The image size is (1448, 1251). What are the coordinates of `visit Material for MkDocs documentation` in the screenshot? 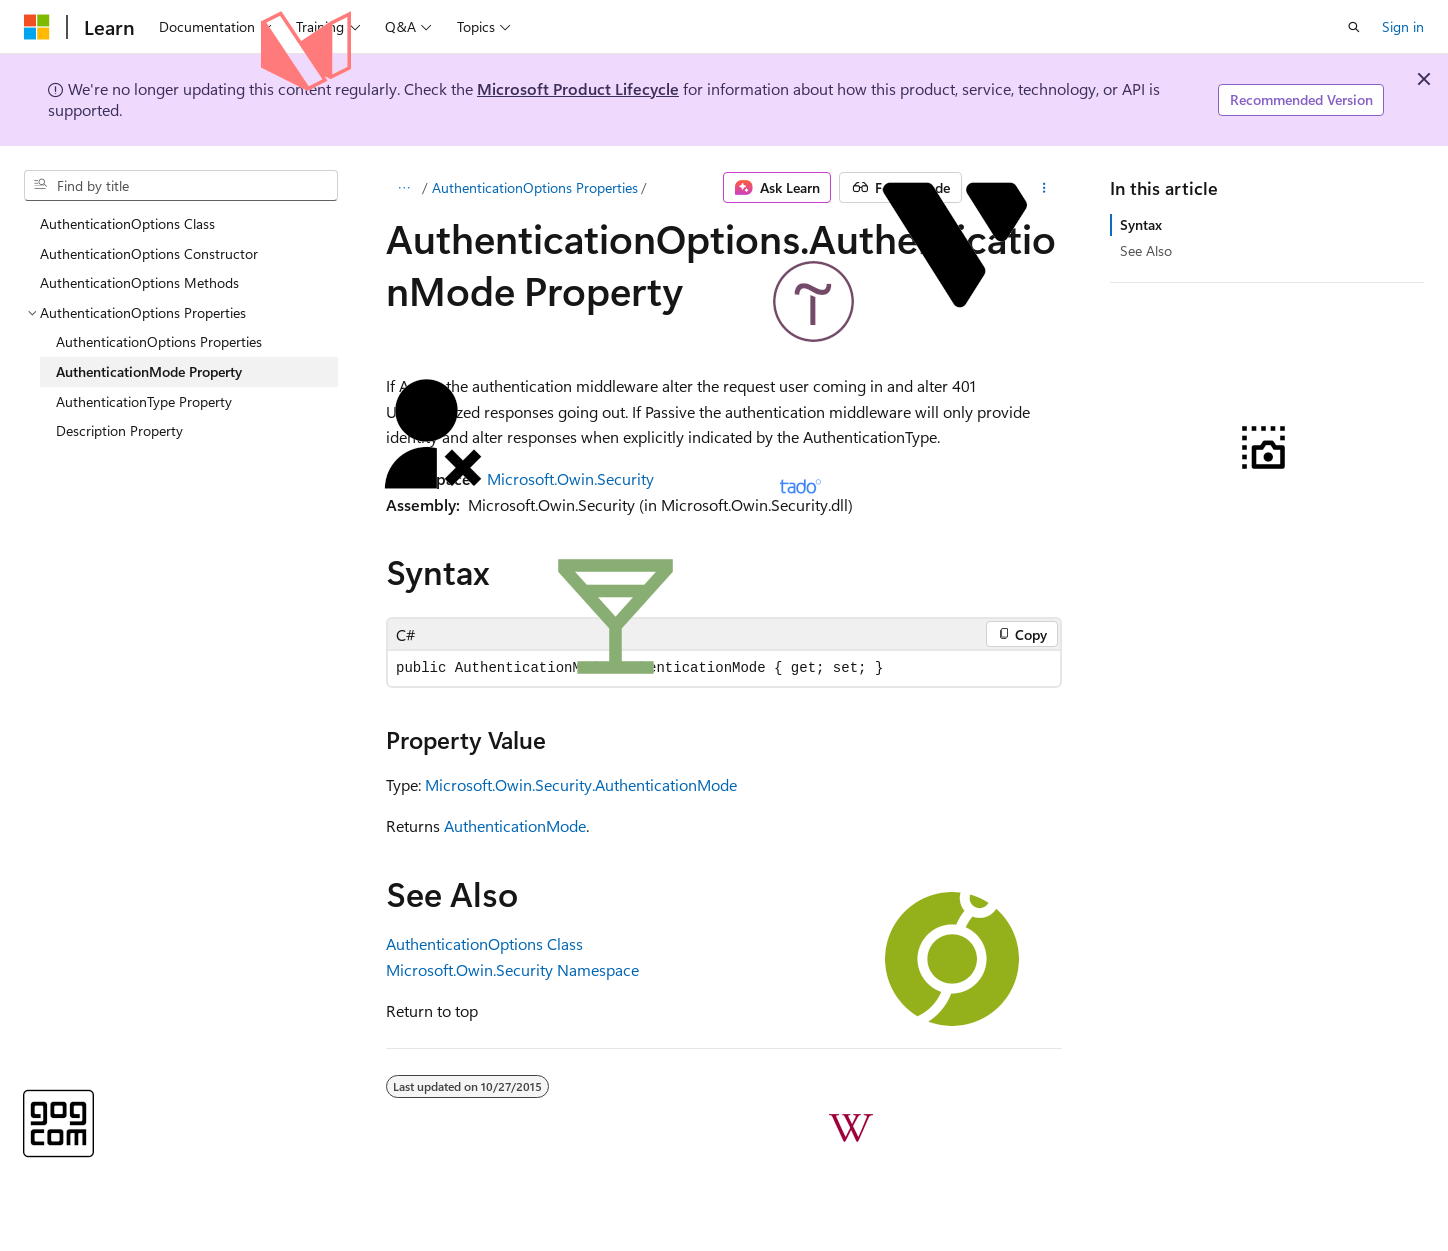 It's located at (306, 51).